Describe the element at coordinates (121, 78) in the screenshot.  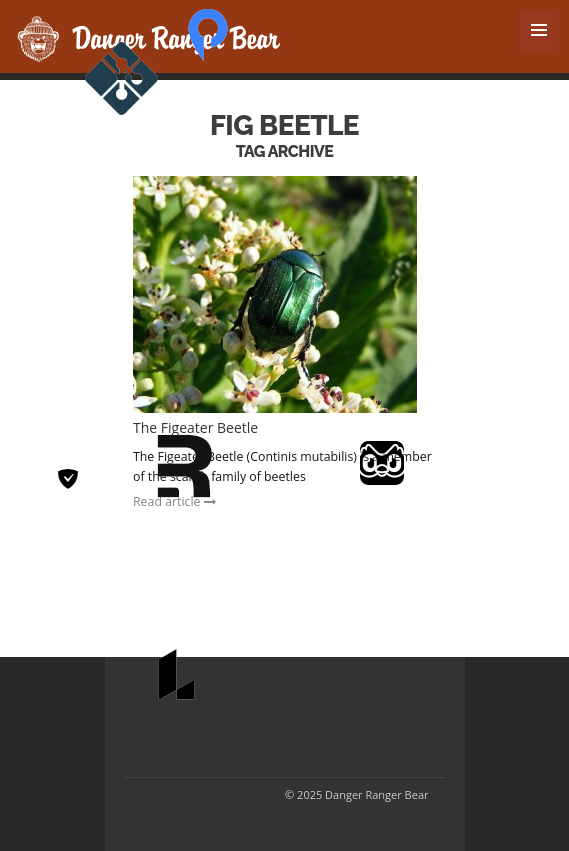
I see `open git for windows application` at that location.